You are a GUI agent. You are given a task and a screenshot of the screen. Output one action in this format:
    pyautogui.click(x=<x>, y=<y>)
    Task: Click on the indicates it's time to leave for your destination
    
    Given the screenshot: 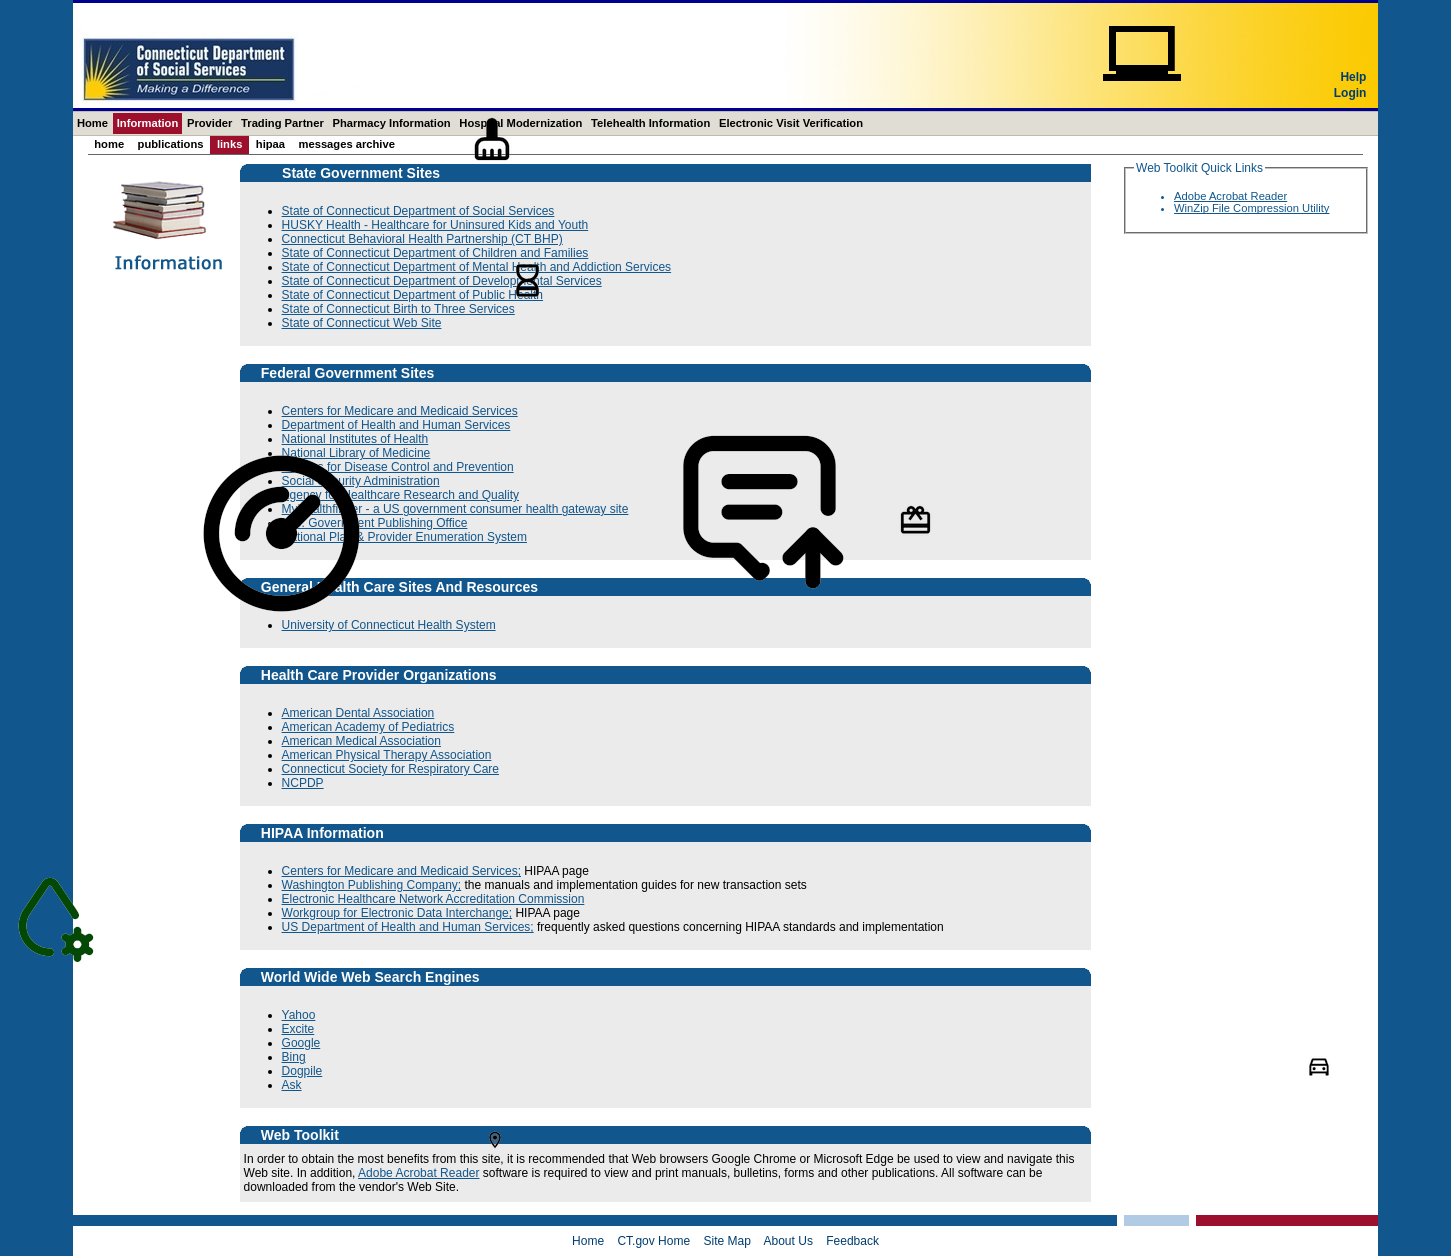 What is the action you would take?
    pyautogui.click(x=1319, y=1067)
    